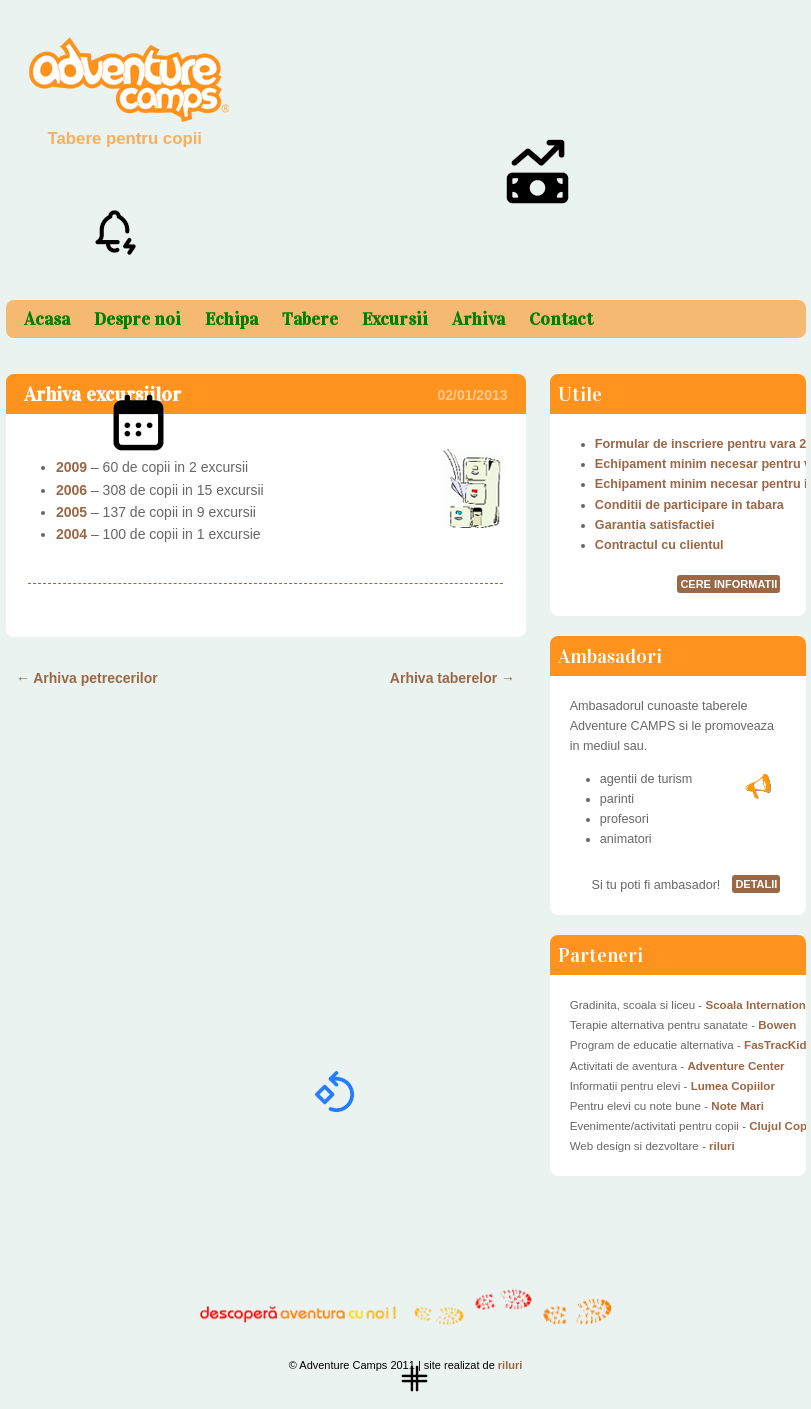  I want to click on refresh or reload placeholder content, so click(334, 1092).